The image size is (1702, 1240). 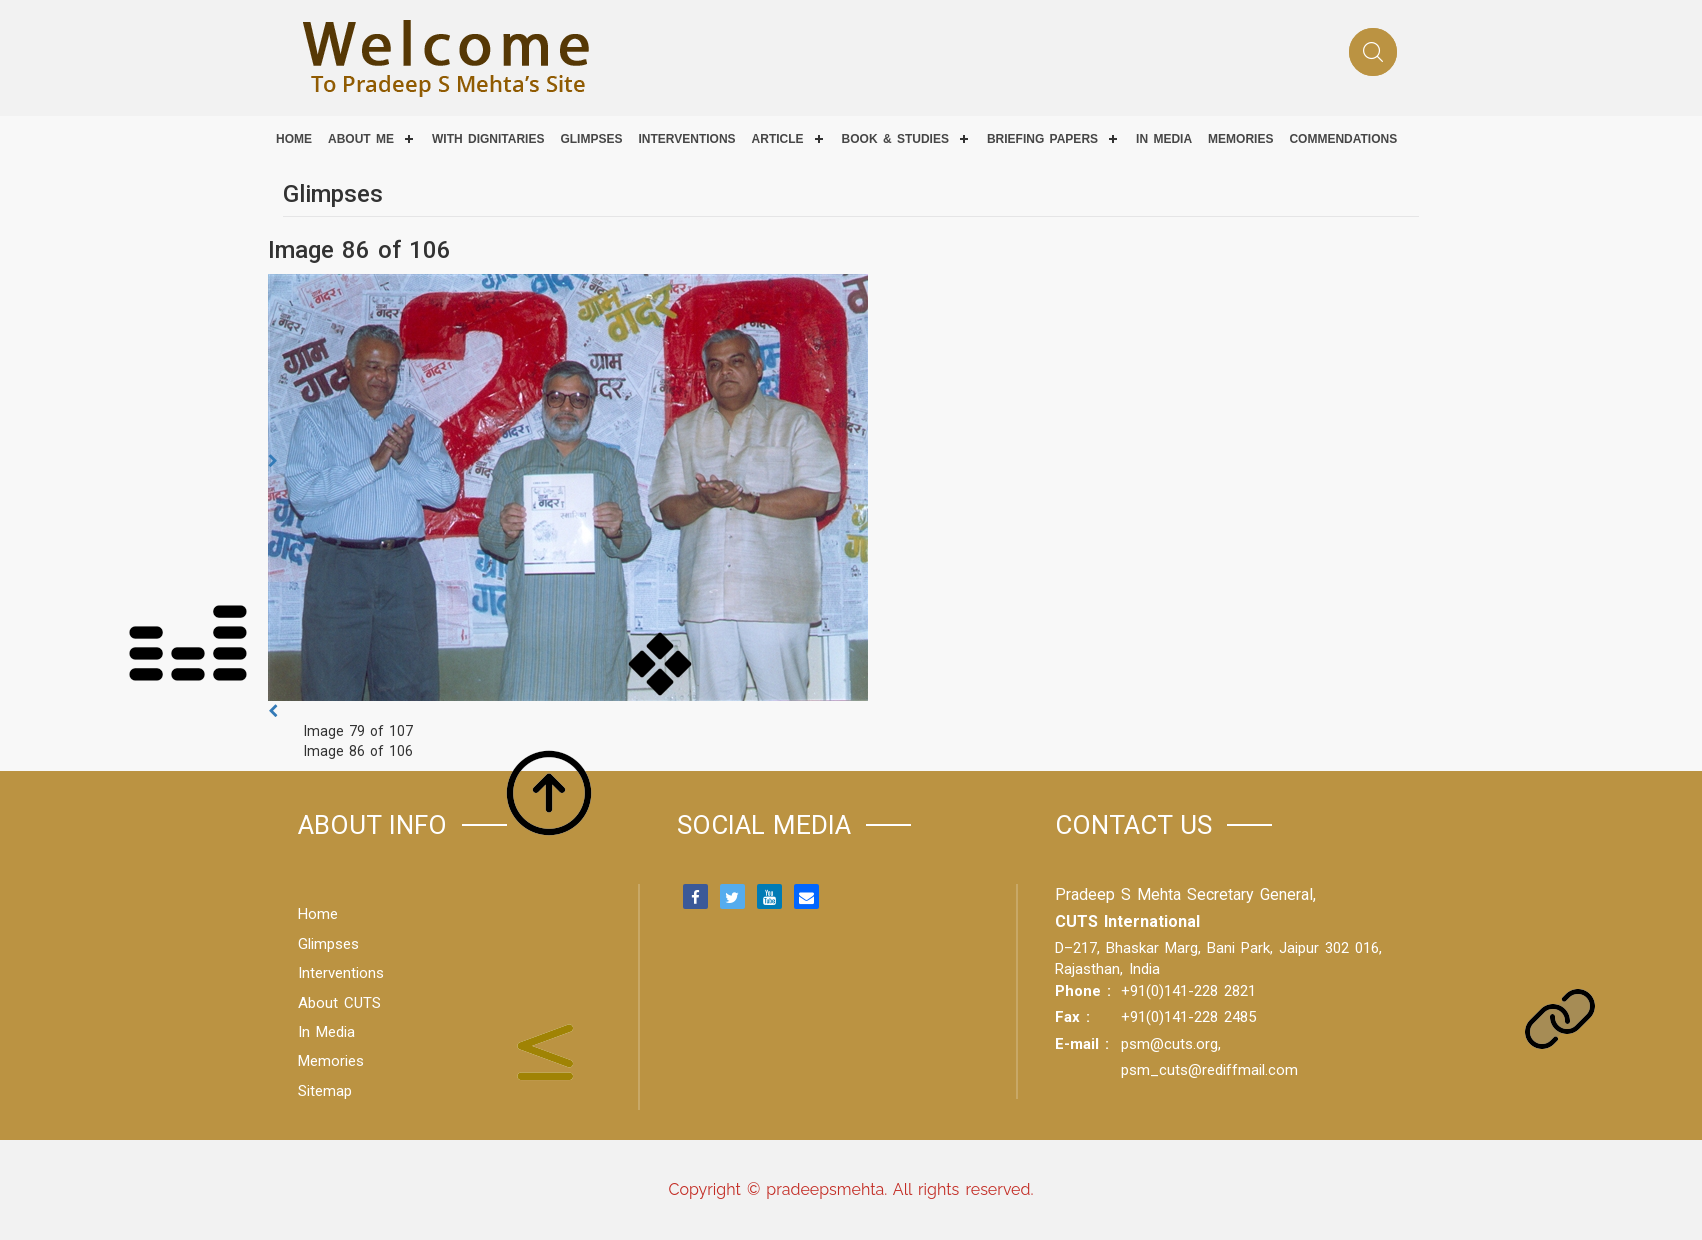 I want to click on copy or share a link, so click(x=1560, y=1019).